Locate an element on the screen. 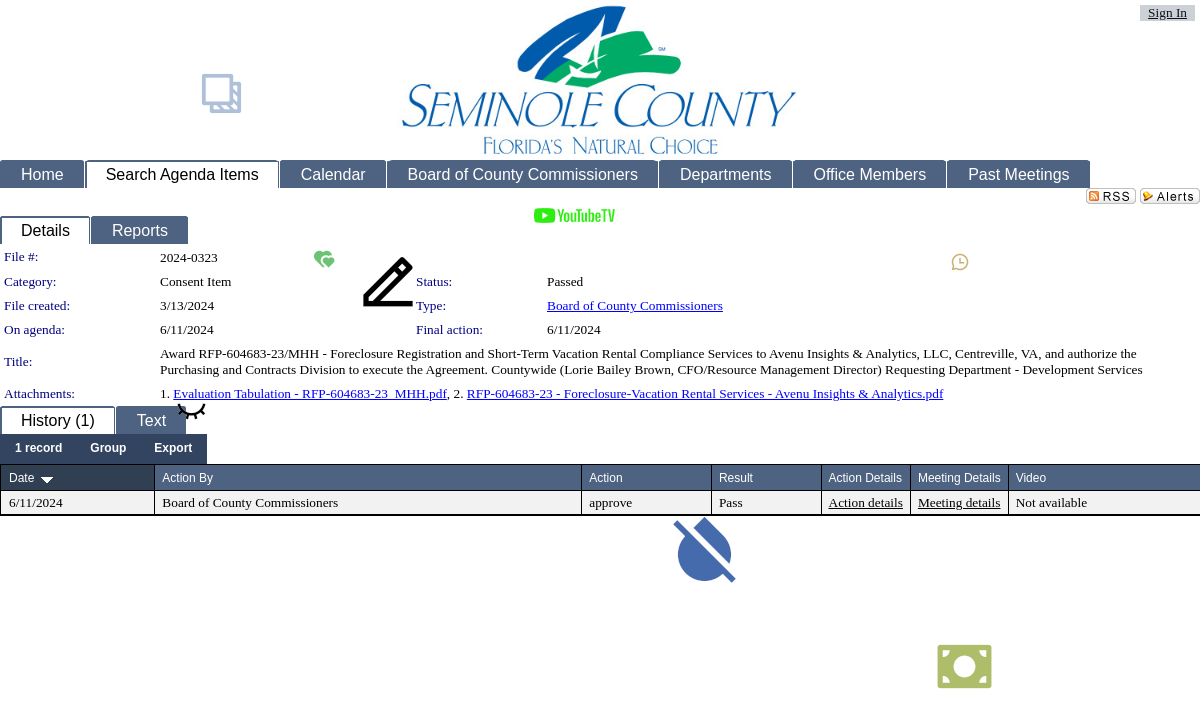 This screenshot has height=720, width=1200. hide password or sensitive content is located at coordinates (191, 410).